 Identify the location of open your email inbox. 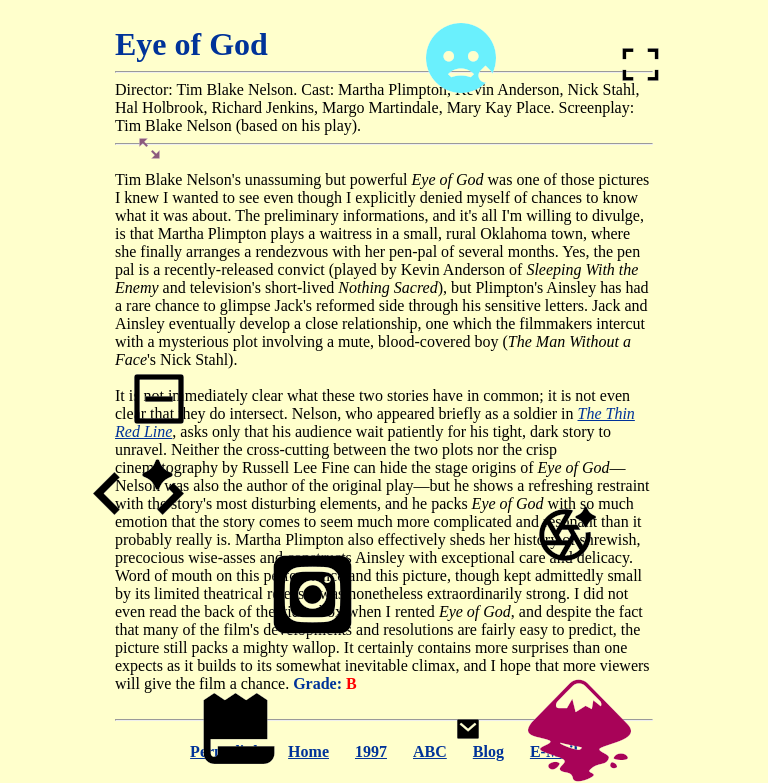
(468, 729).